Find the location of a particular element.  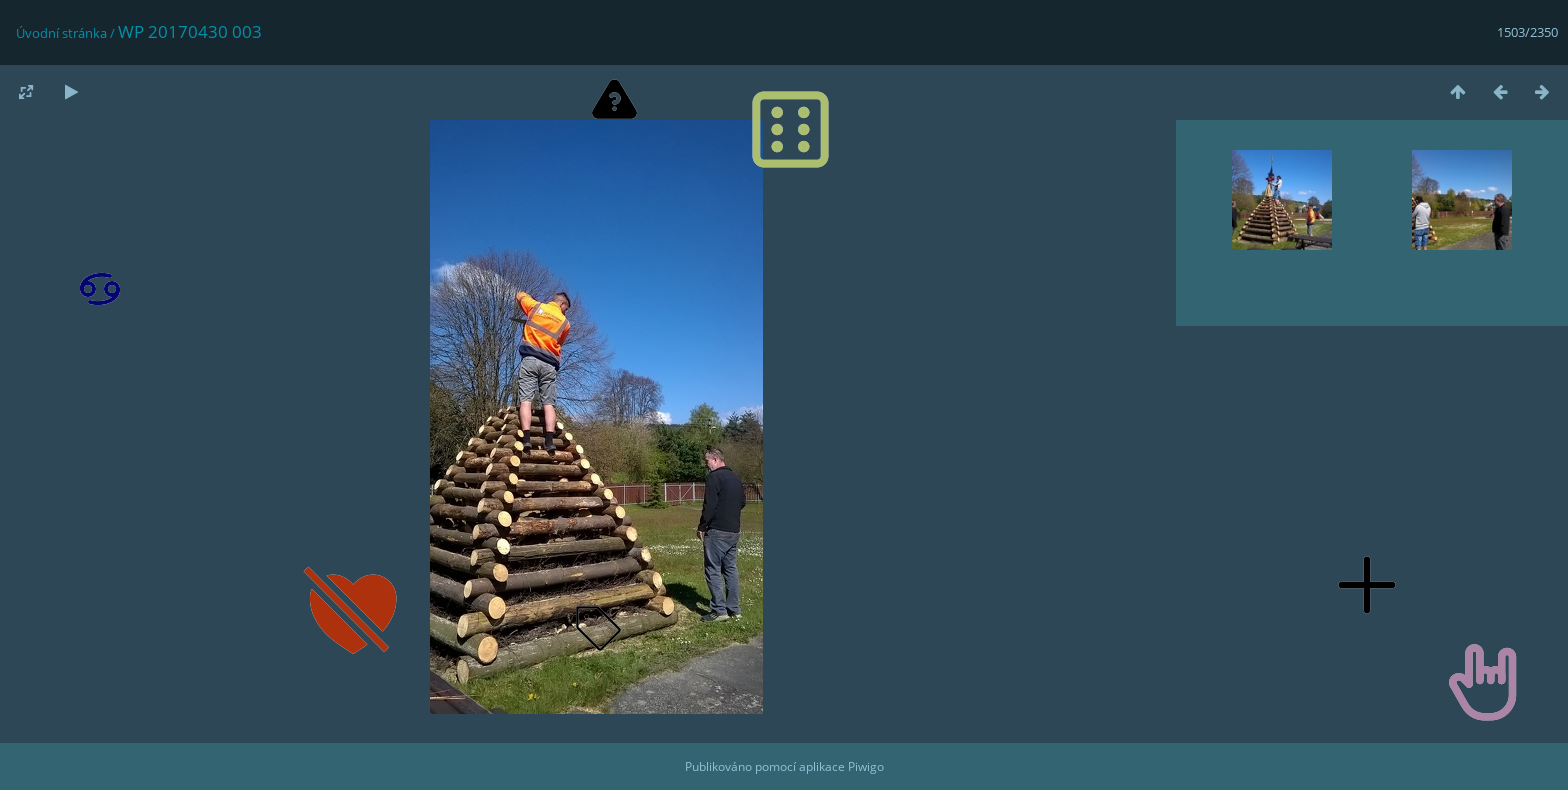

express love or appreciation is located at coordinates (1483, 680).